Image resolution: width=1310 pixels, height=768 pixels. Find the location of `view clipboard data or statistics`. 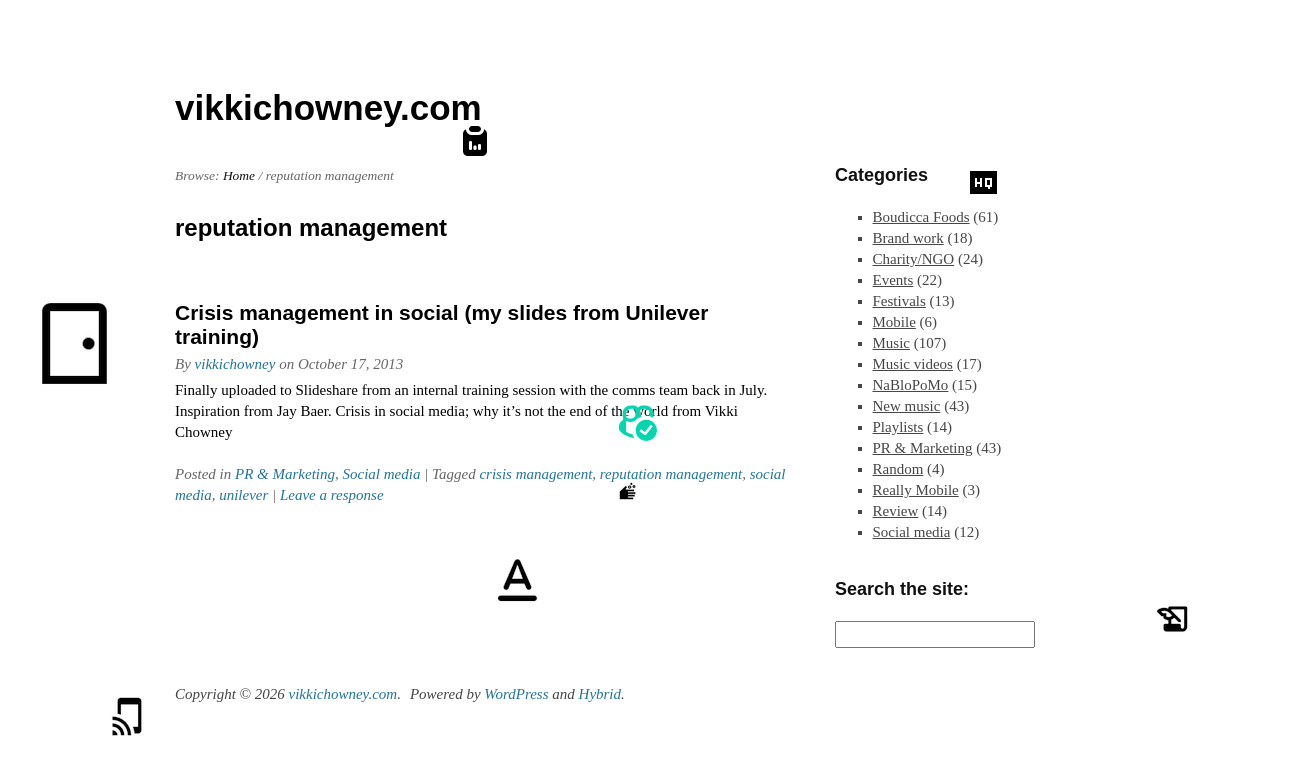

view clipboard data or statistics is located at coordinates (475, 141).